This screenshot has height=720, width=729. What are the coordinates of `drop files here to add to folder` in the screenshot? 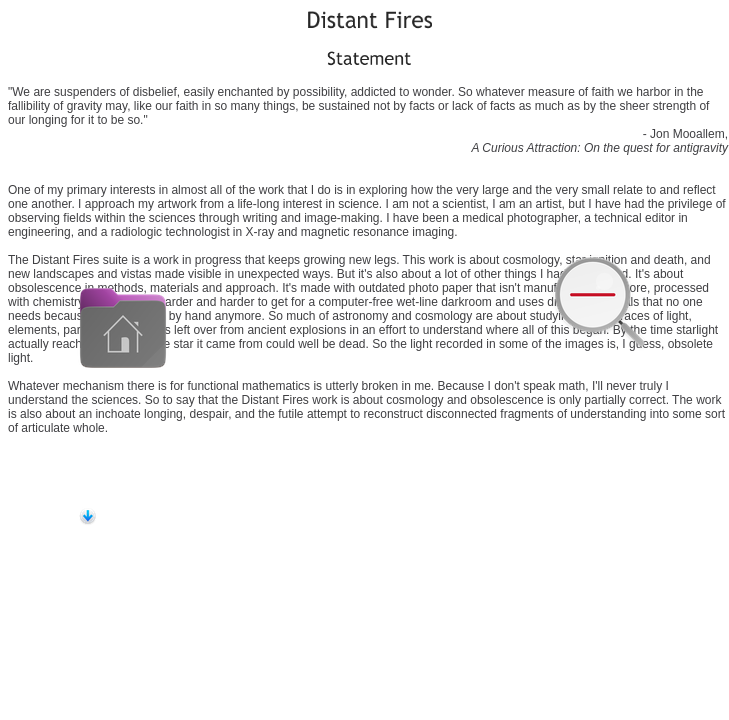 It's located at (57, 492).